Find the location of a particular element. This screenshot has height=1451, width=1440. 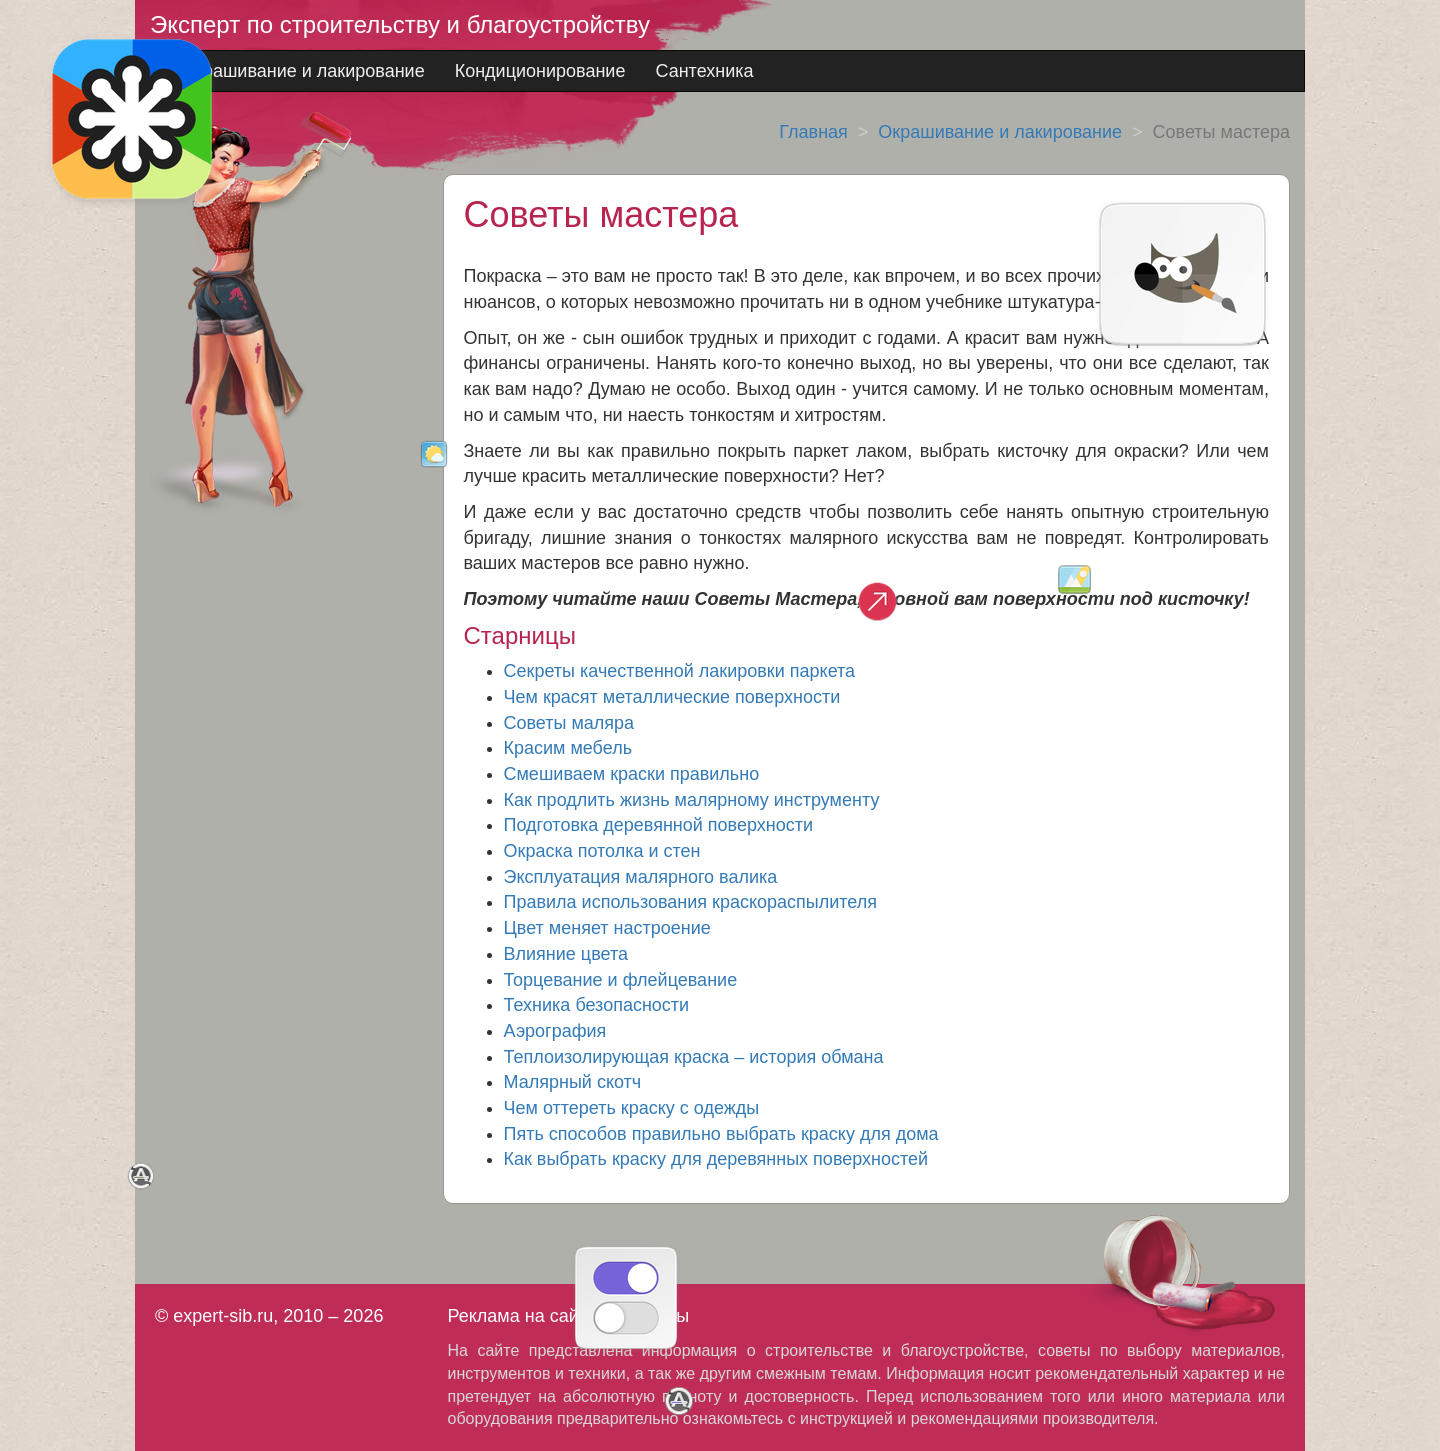

indicates a symbolic link or shortcut to another file is located at coordinates (877, 601).